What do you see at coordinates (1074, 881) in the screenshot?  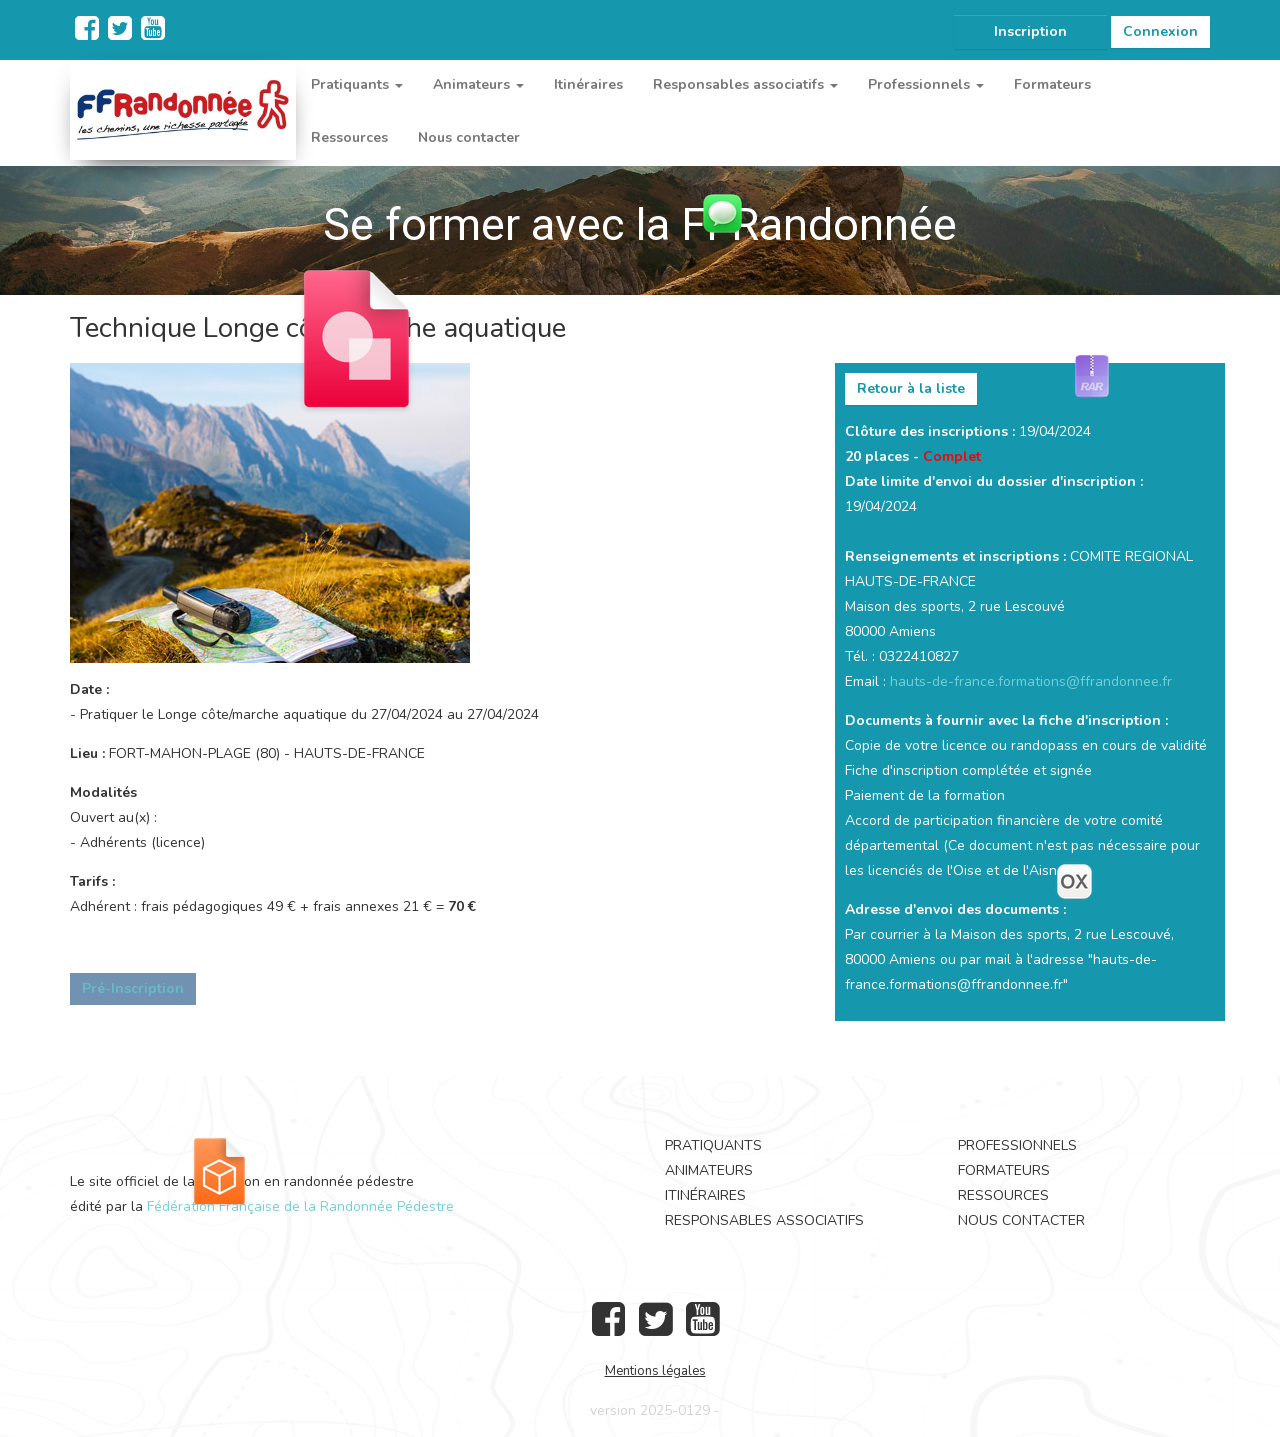 I see `launch the OX app` at bounding box center [1074, 881].